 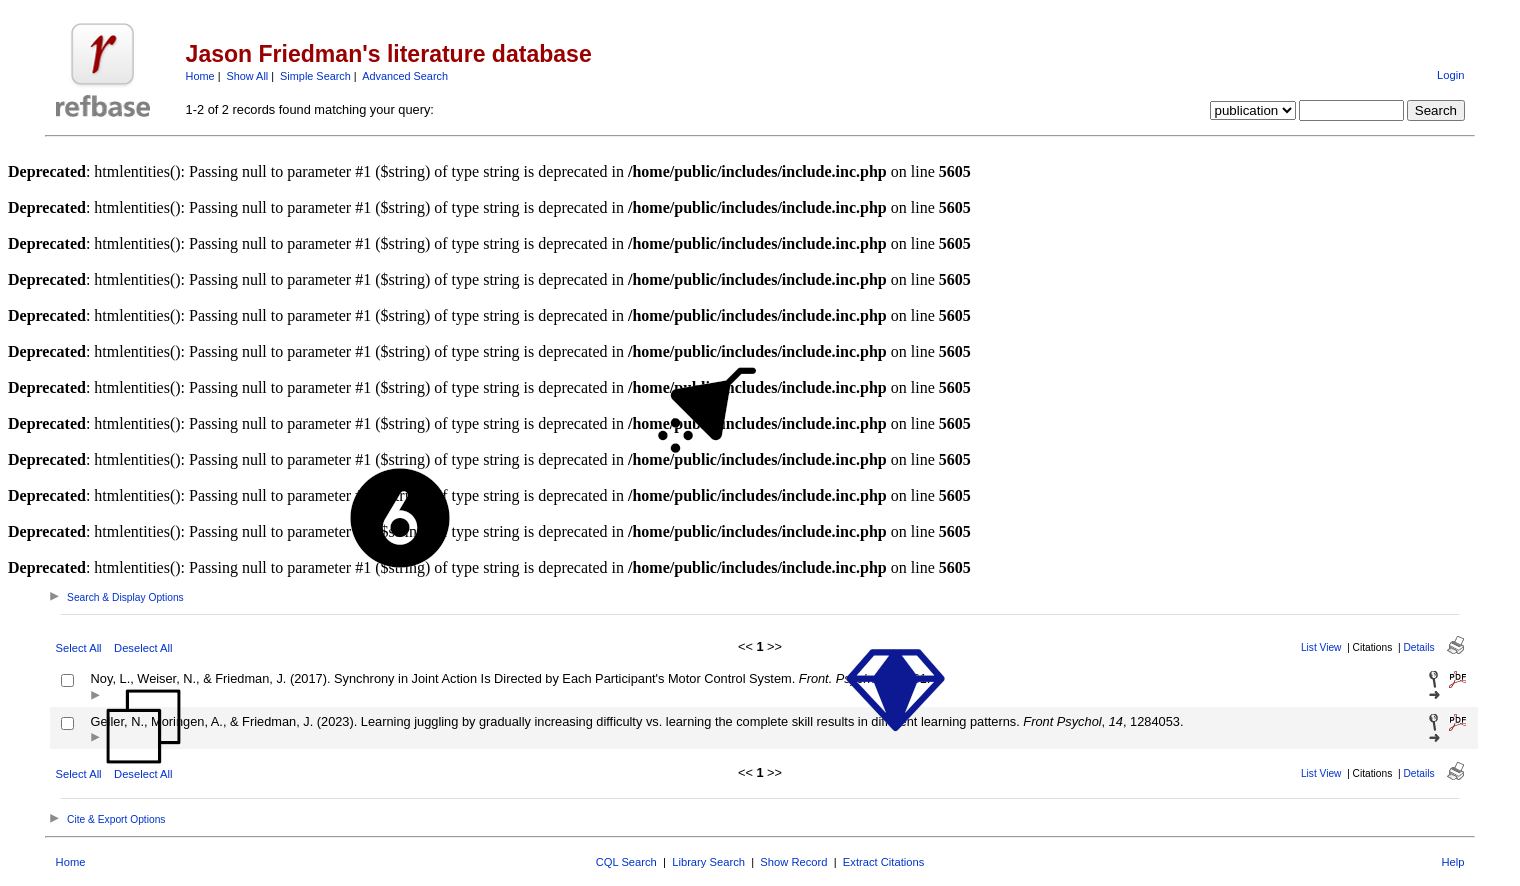 What do you see at coordinates (705, 405) in the screenshot?
I see `filter or sort content` at bounding box center [705, 405].